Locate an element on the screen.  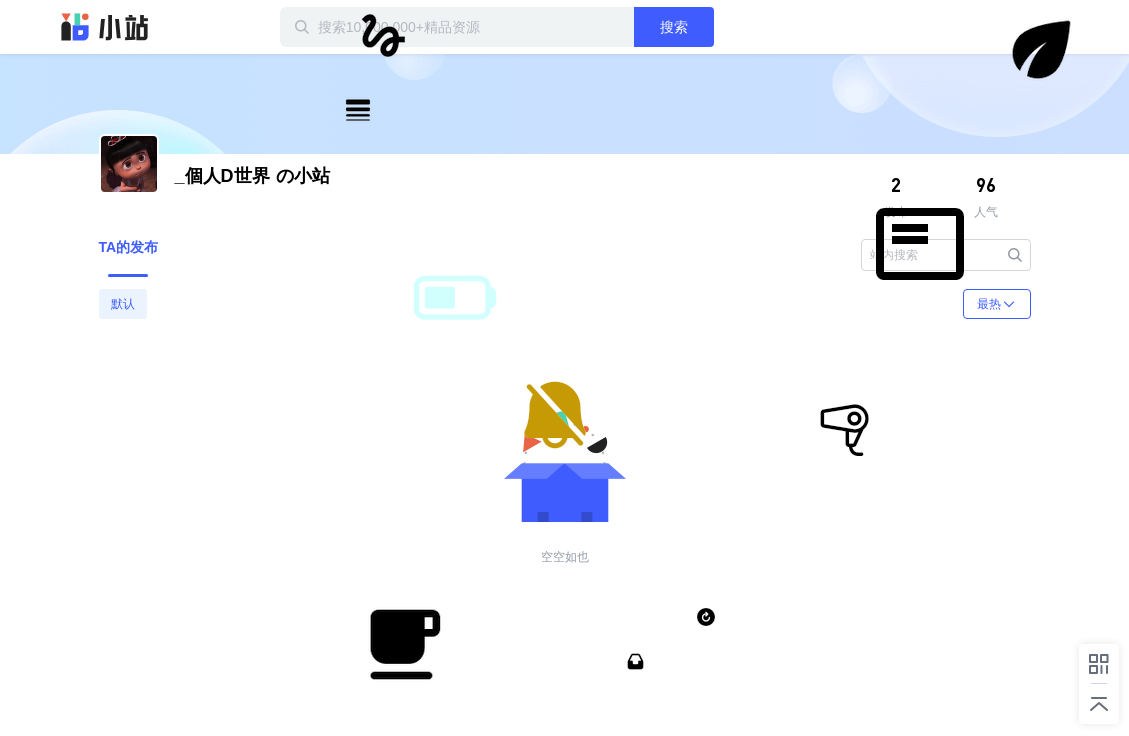
view featured playlist is located at coordinates (920, 244).